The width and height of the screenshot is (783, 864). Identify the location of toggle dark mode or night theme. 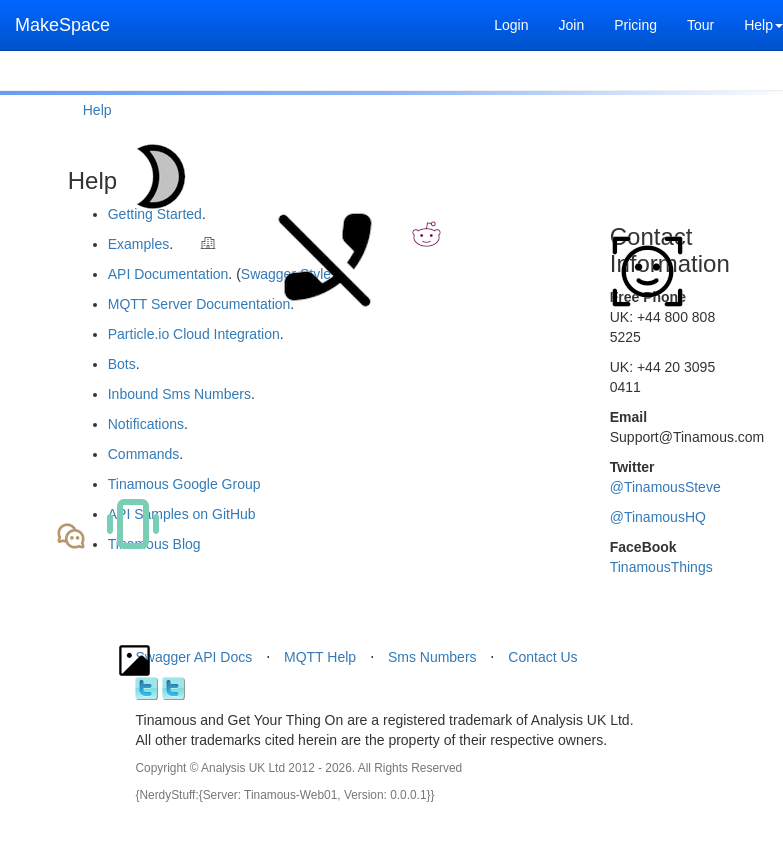
(159, 176).